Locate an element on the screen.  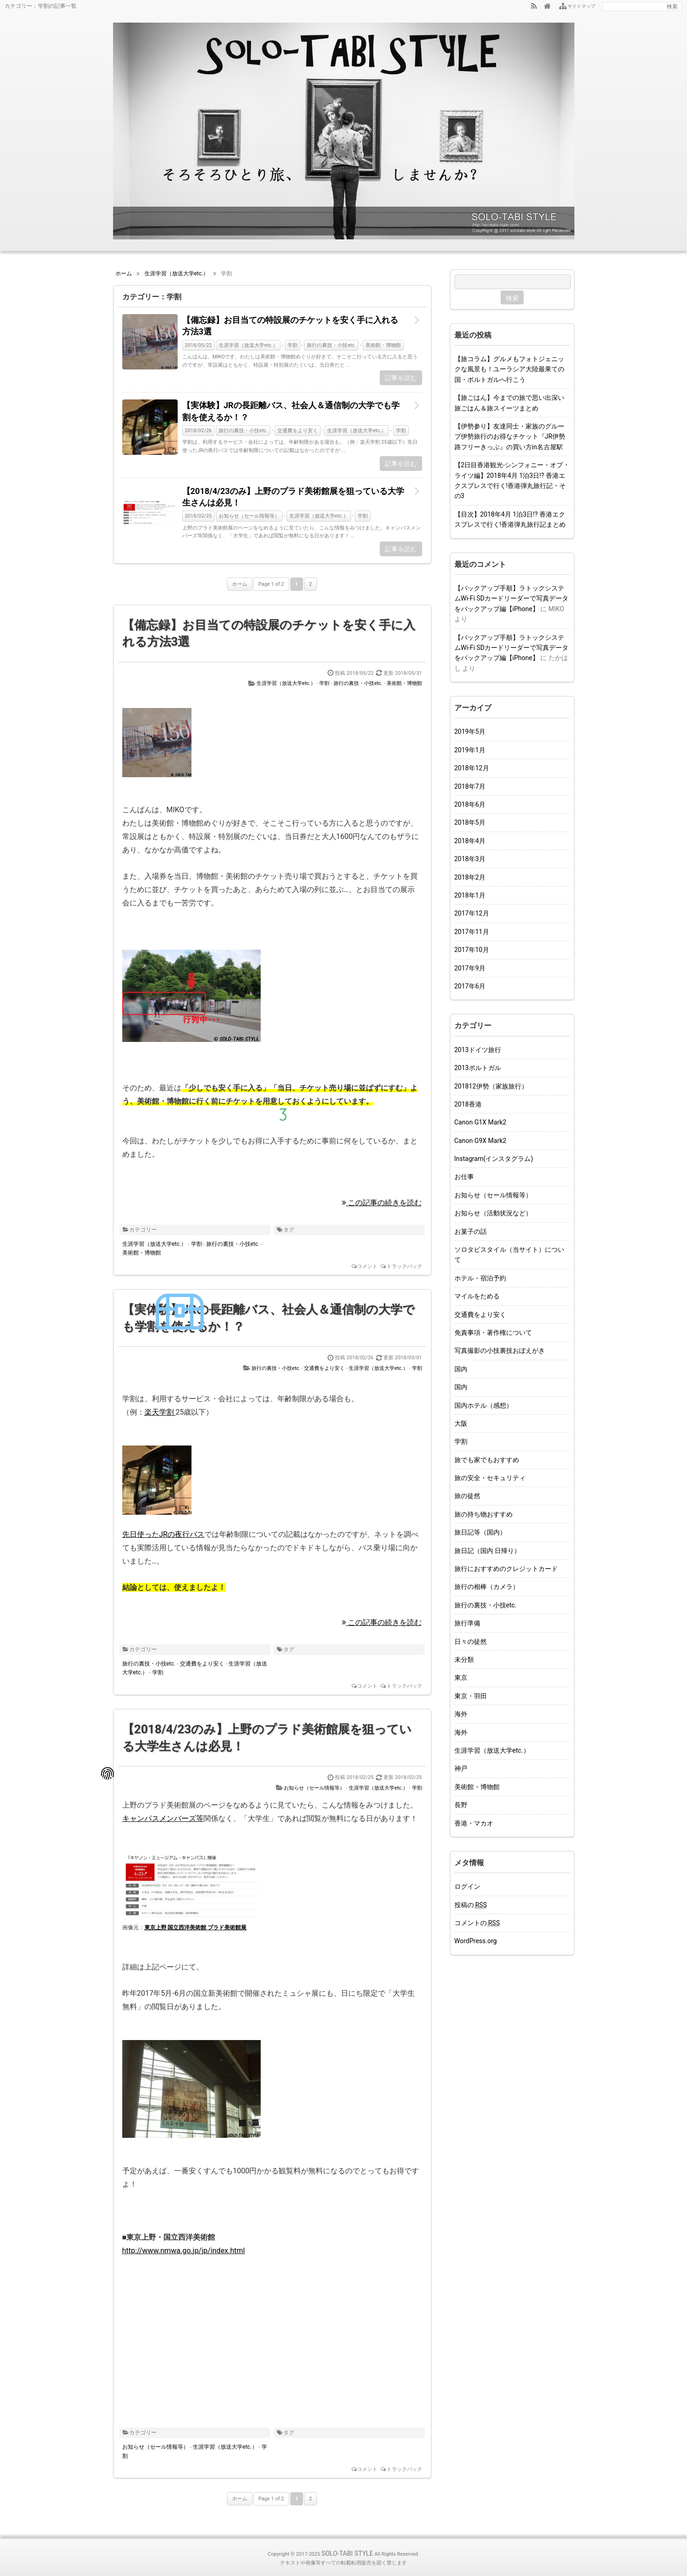
authenticate with biometric fingerprint is located at coordinates (108, 1773).